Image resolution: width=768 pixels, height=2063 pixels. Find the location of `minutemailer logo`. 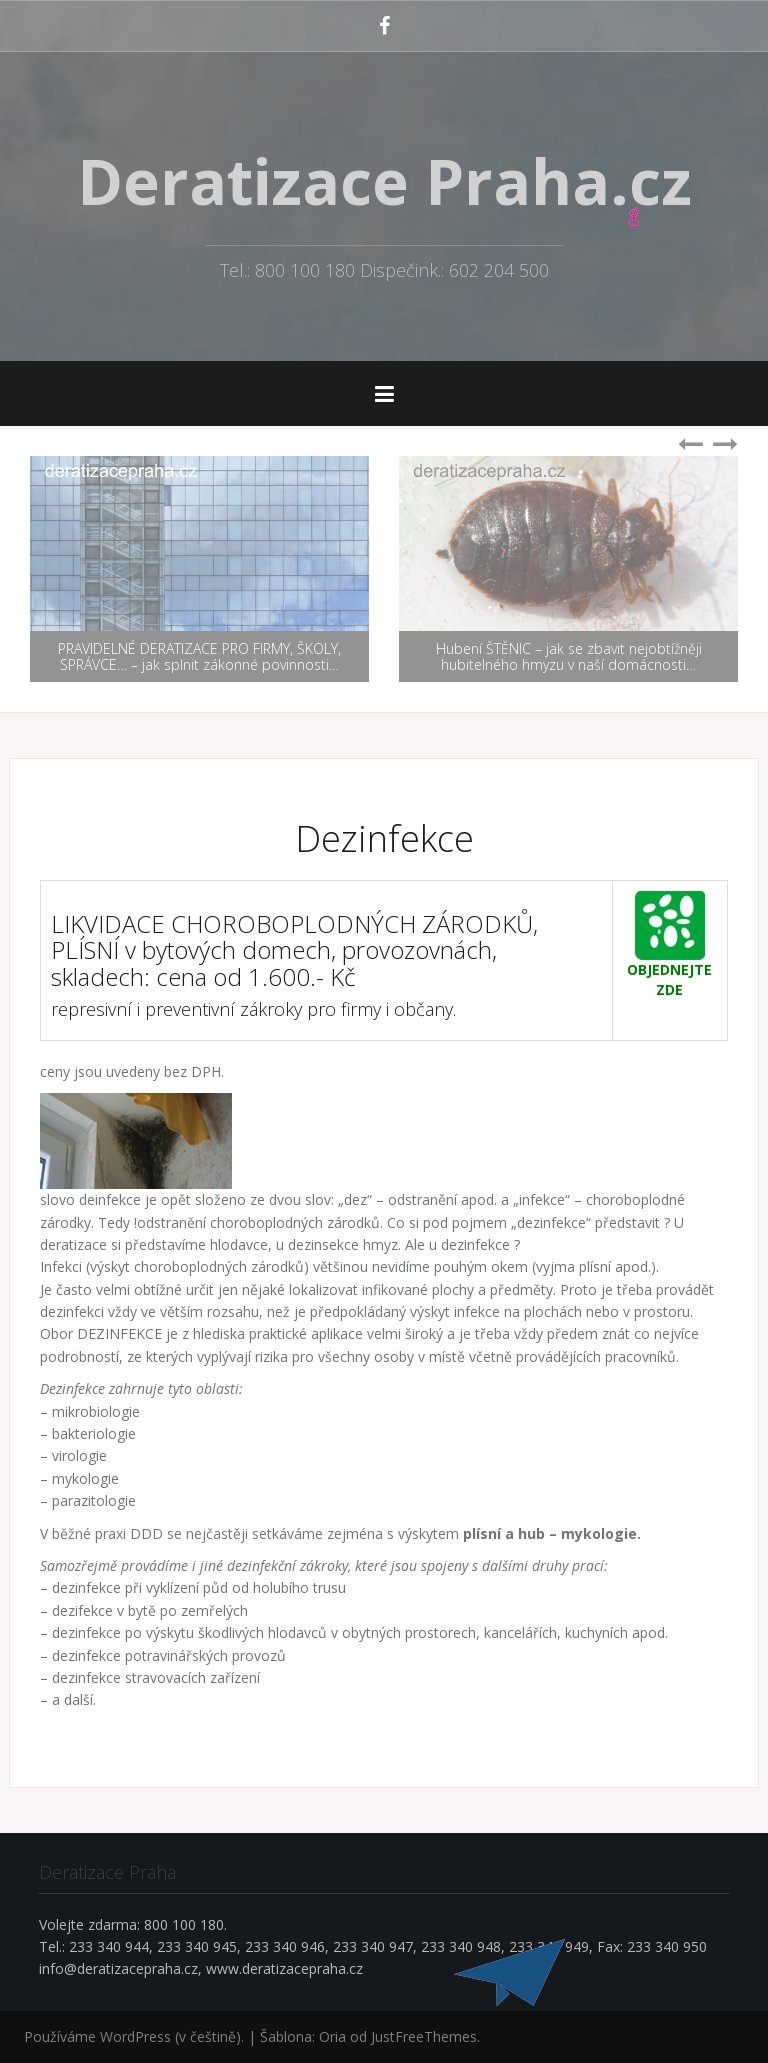

minutemailer logo is located at coordinates (509, 1972).